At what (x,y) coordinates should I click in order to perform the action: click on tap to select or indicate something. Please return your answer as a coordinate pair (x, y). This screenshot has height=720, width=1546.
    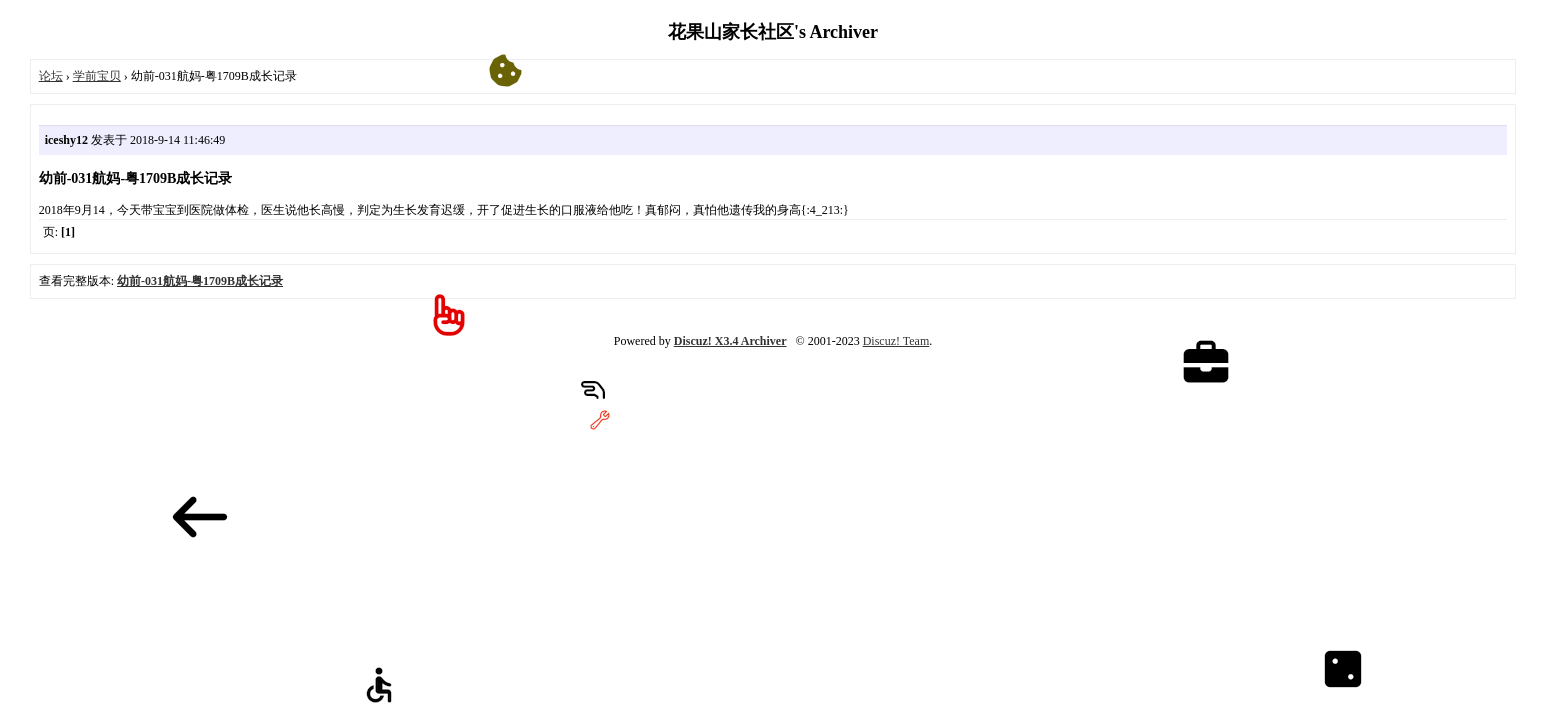
    Looking at the image, I should click on (449, 315).